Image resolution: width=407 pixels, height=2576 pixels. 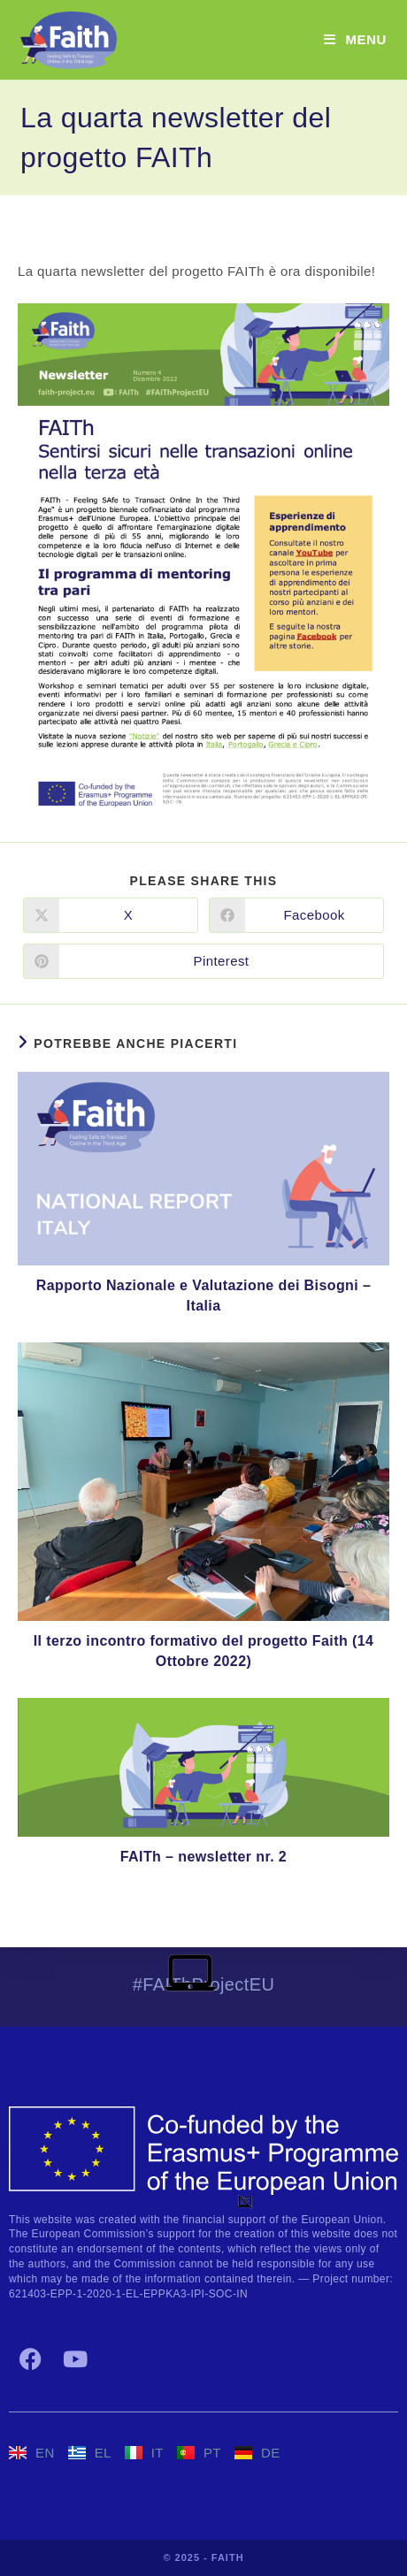 I want to click on stop sharing your screen, so click(x=245, y=2202).